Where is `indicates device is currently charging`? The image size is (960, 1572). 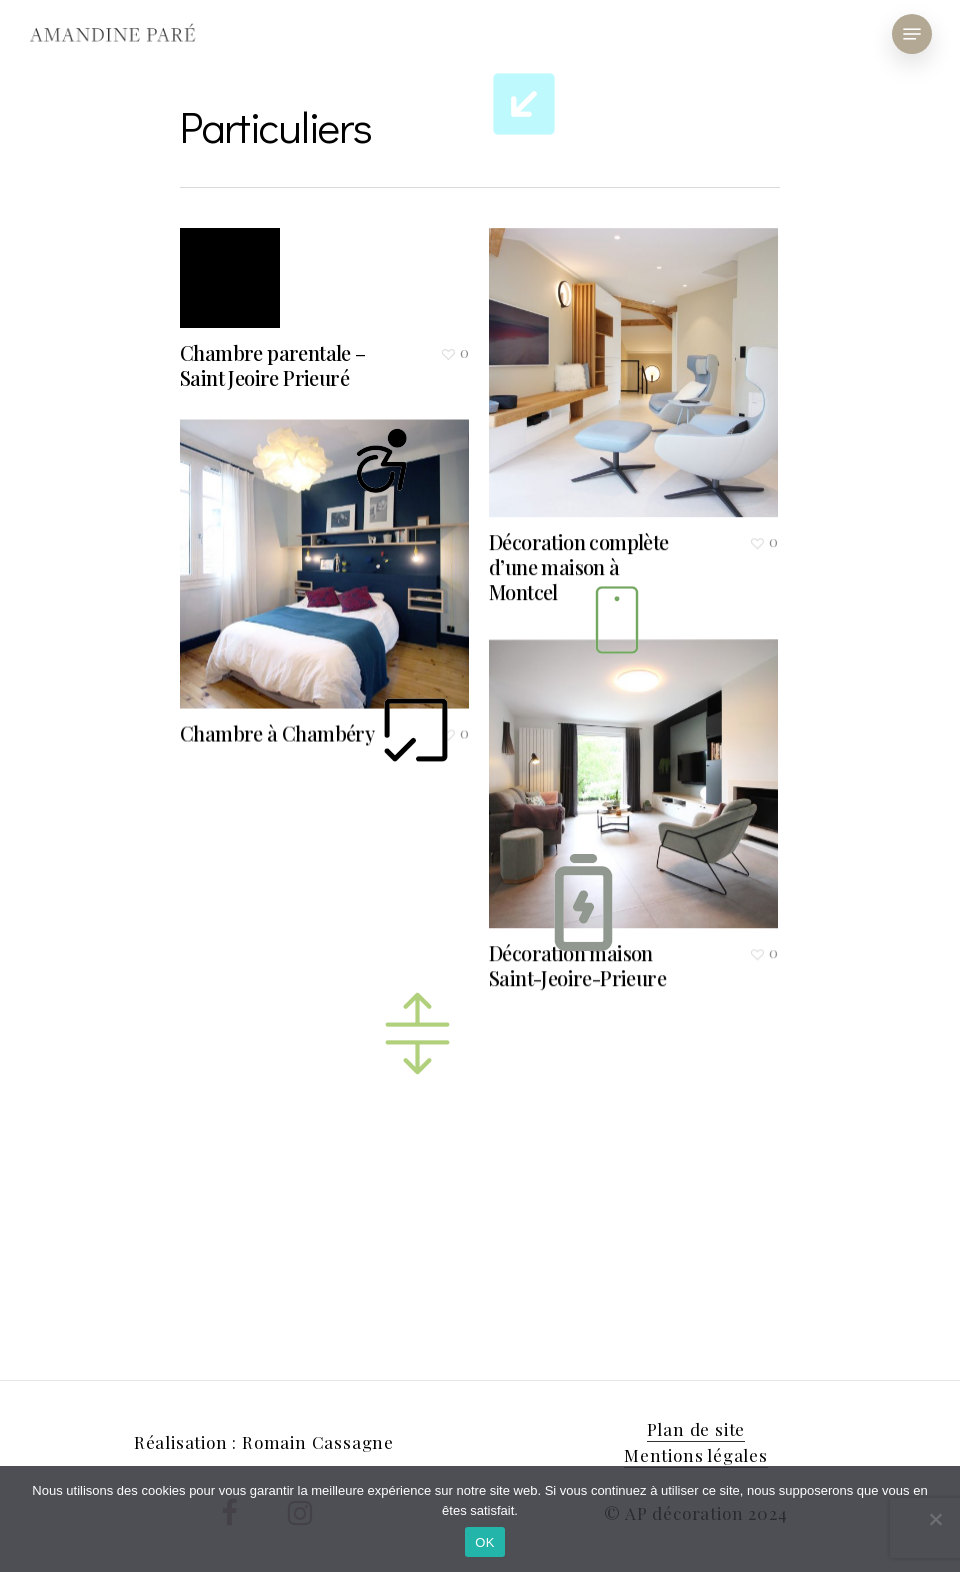
indicates device is currently charging is located at coordinates (583, 902).